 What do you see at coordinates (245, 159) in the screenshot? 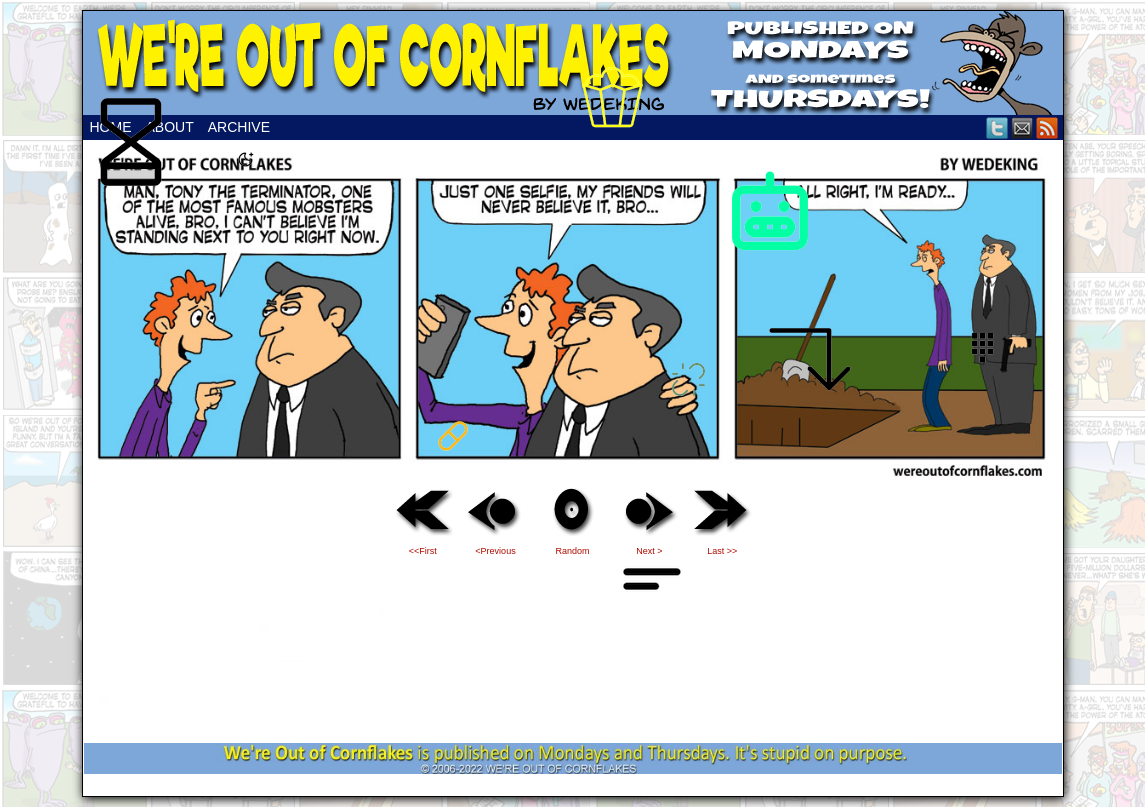
I see `enable dark mode or night theme` at bounding box center [245, 159].